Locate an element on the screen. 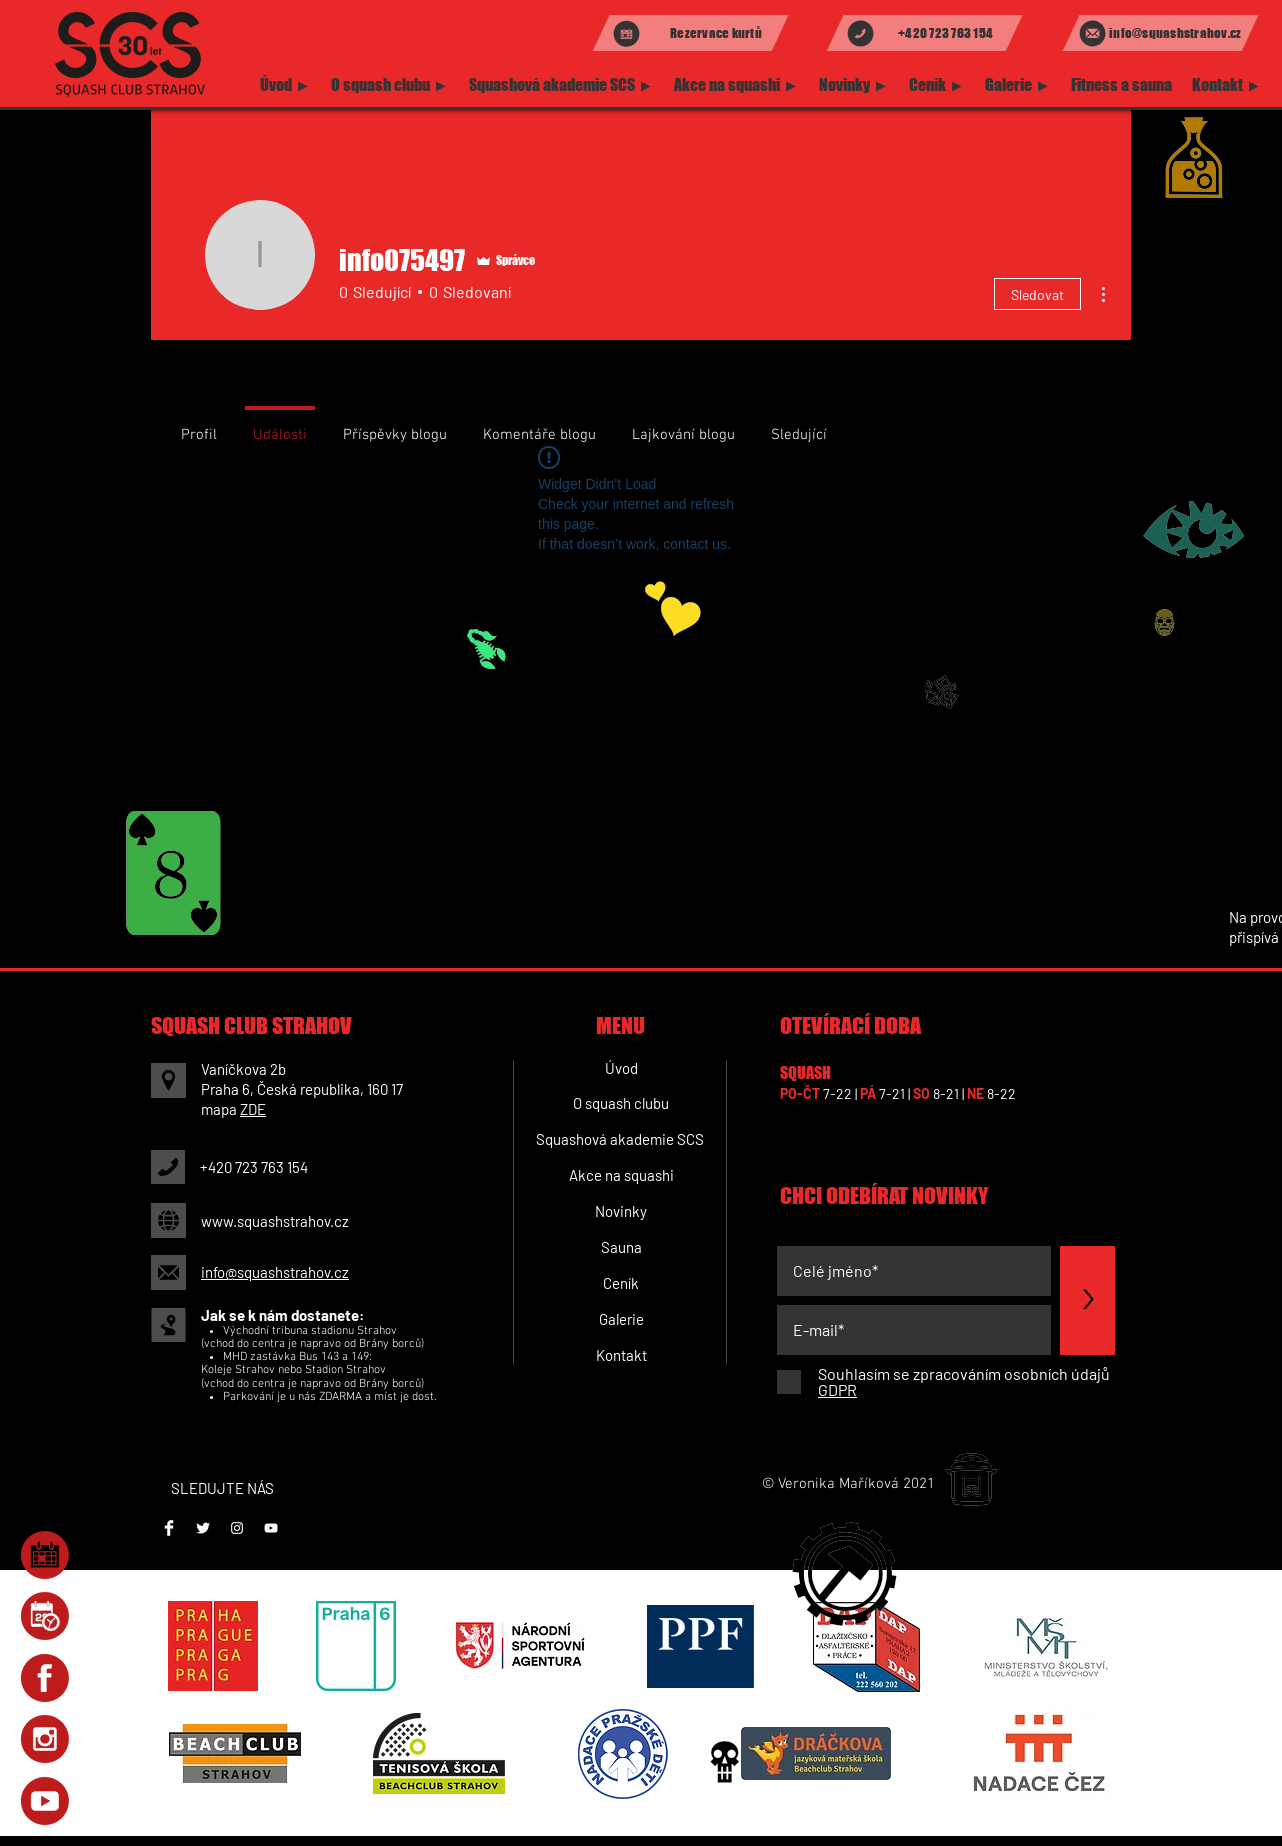 The height and width of the screenshot is (1846, 1282). indicates a charm or affection bonus in gameplay is located at coordinates (673, 609).